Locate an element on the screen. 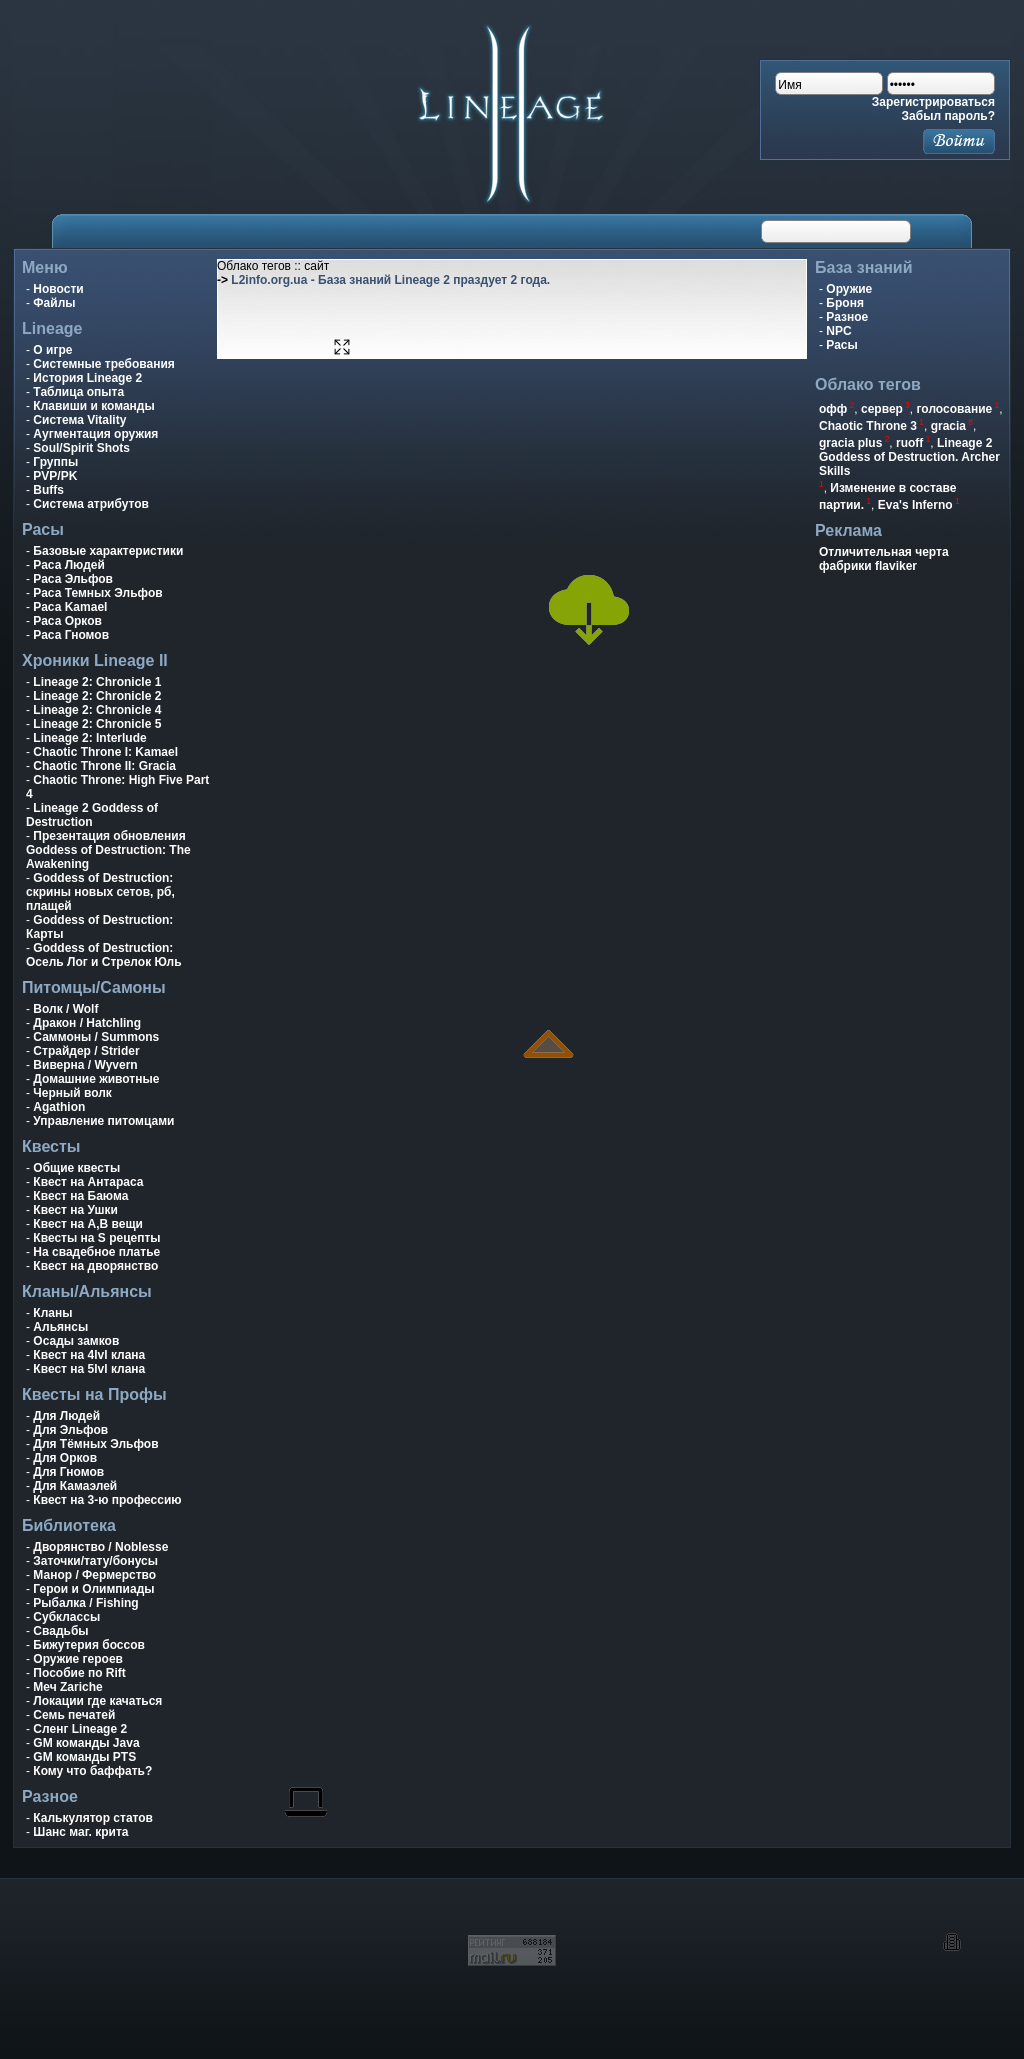  view office or workplace information is located at coordinates (952, 1942).